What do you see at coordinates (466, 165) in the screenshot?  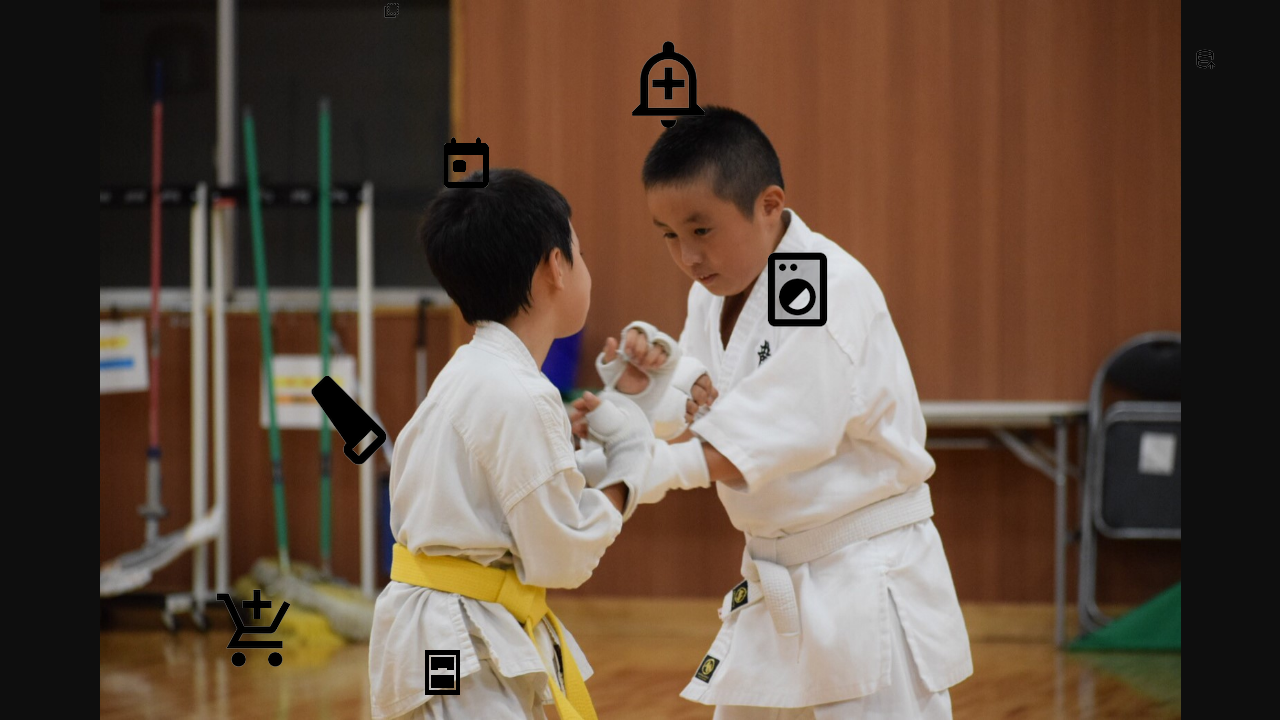 I see `view today's date or events` at bounding box center [466, 165].